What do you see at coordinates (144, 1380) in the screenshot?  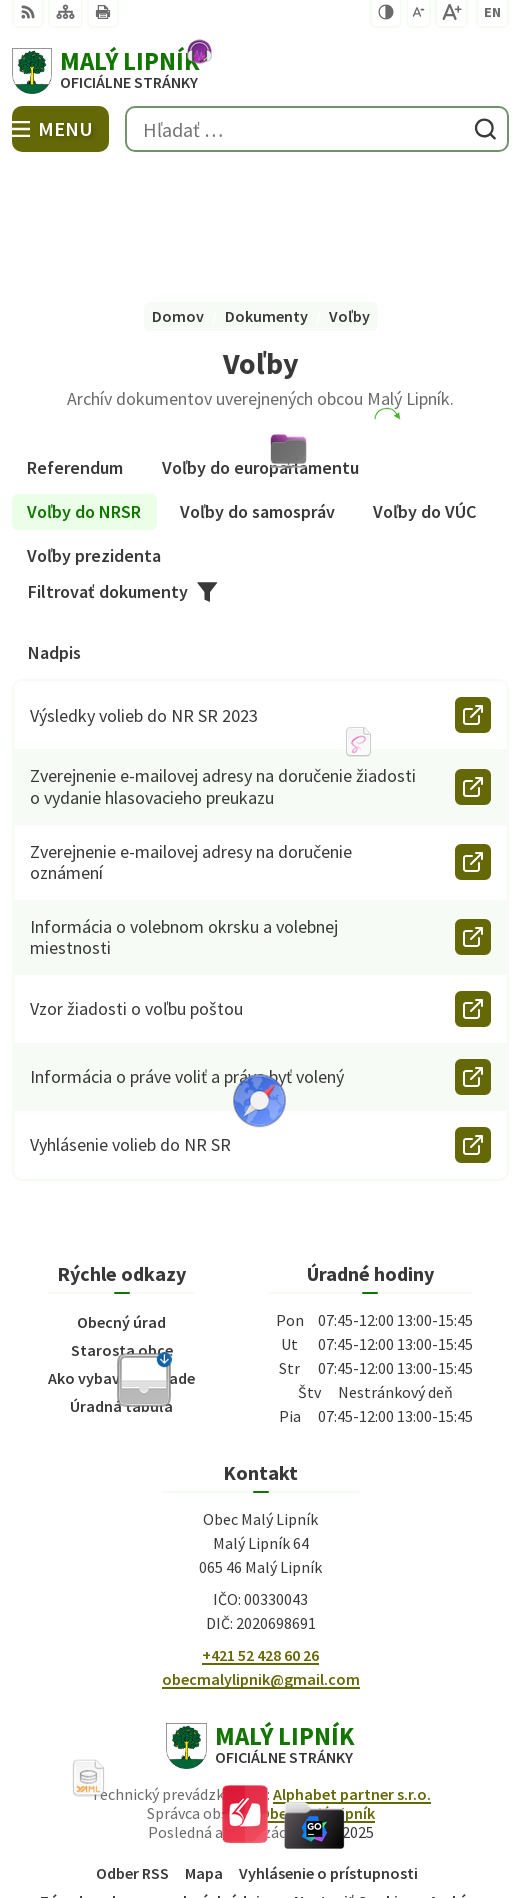 I see `open your email inbox` at bounding box center [144, 1380].